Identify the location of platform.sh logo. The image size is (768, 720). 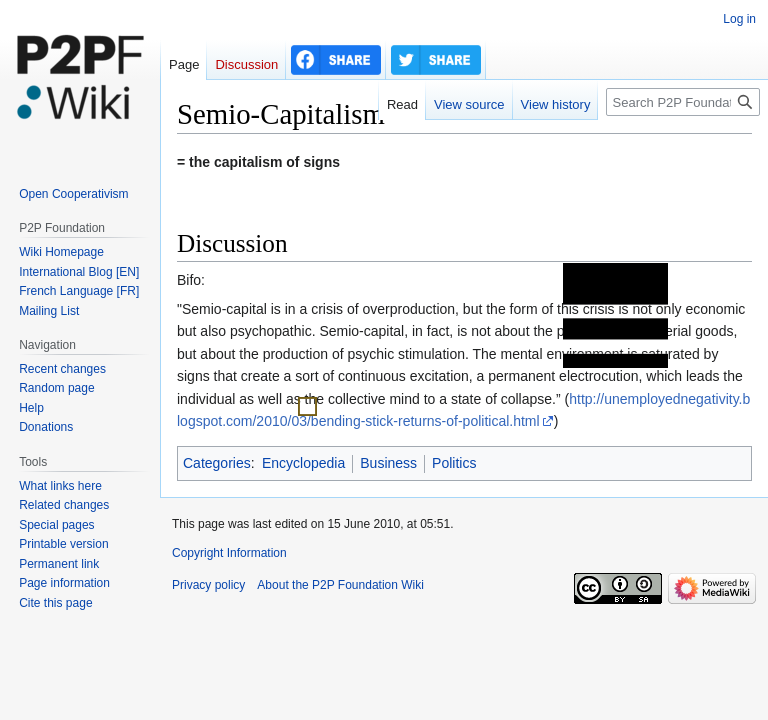
(615, 315).